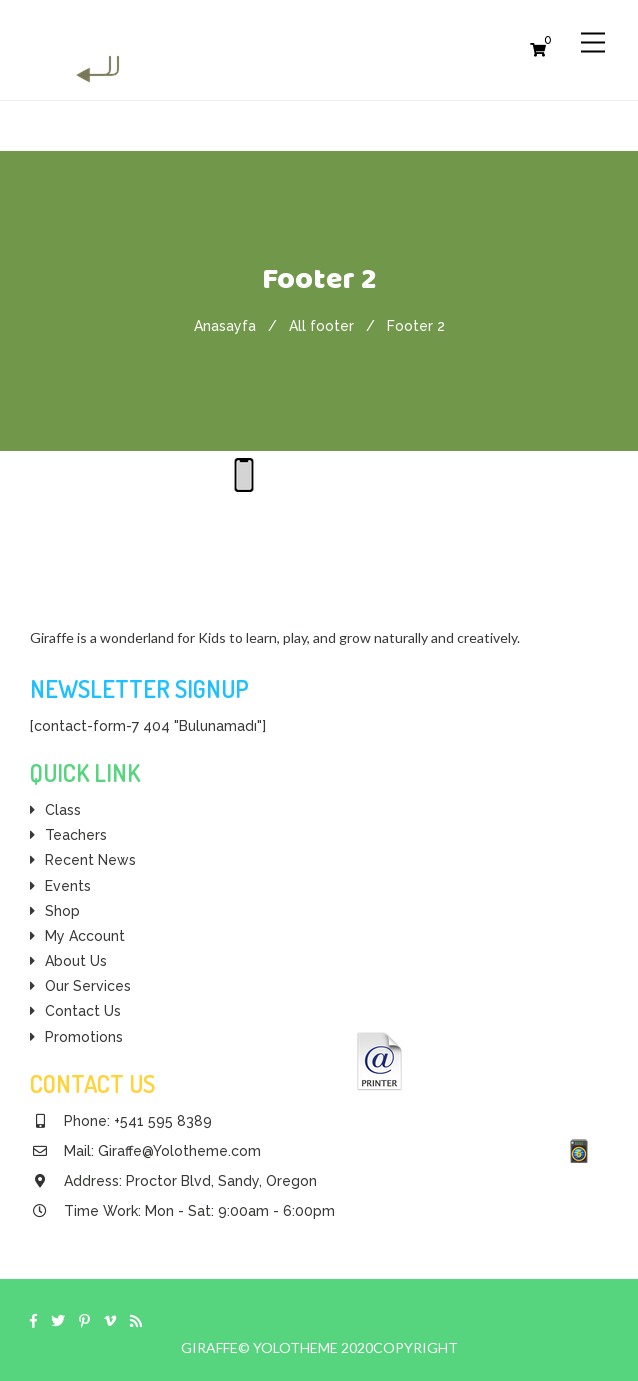  Describe the element at coordinates (97, 69) in the screenshot. I see `reply to all recipients of an email` at that location.